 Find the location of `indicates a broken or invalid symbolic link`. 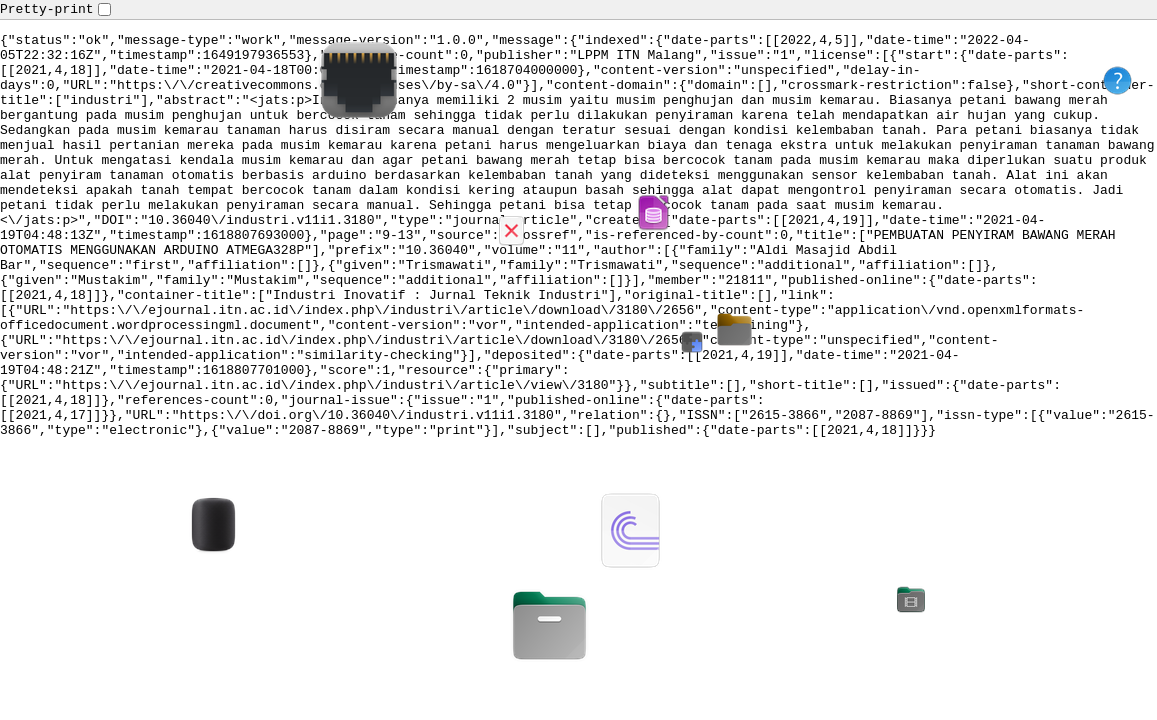

indicates a broken or invalid symbolic link is located at coordinates (511, 230).